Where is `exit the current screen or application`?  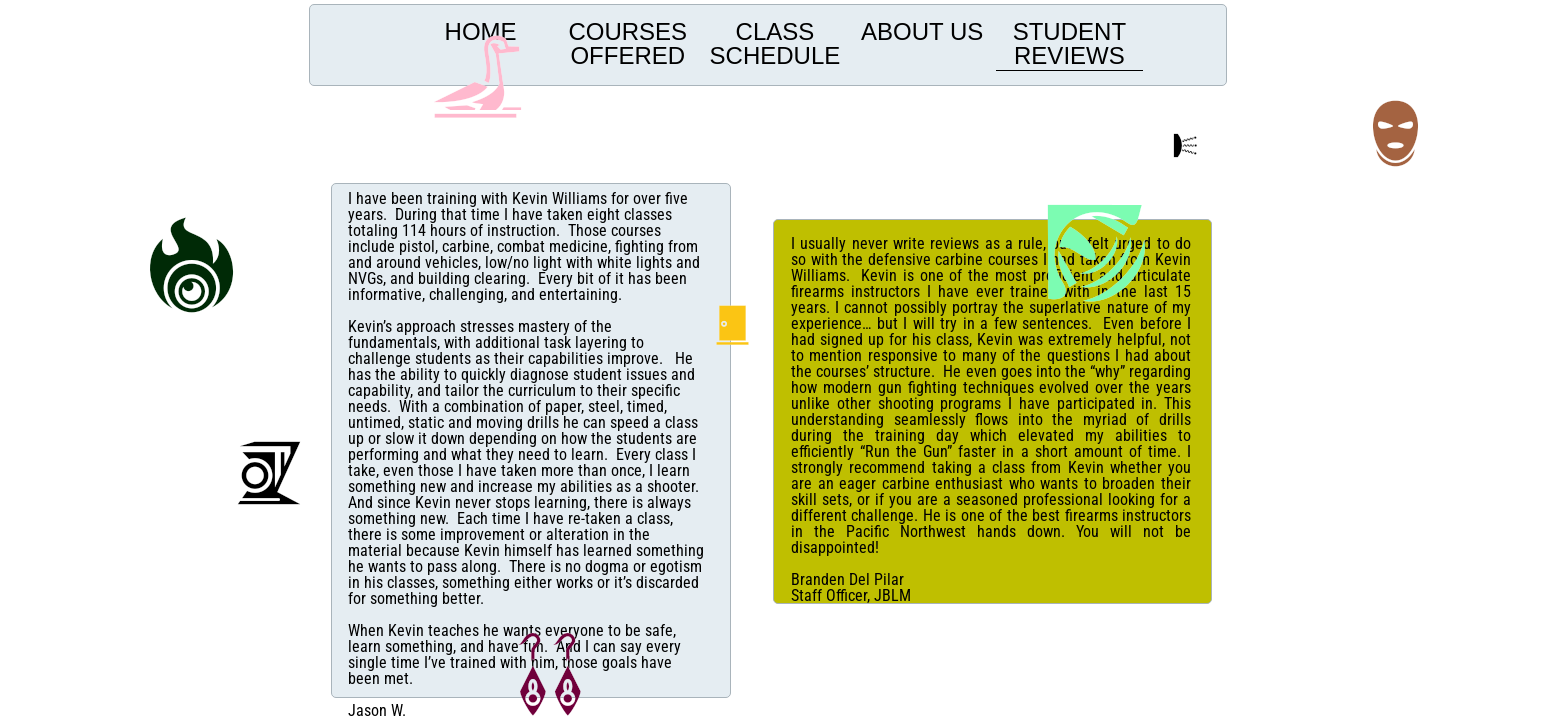
exit the current screen or application is located at coordinates (732, 324).